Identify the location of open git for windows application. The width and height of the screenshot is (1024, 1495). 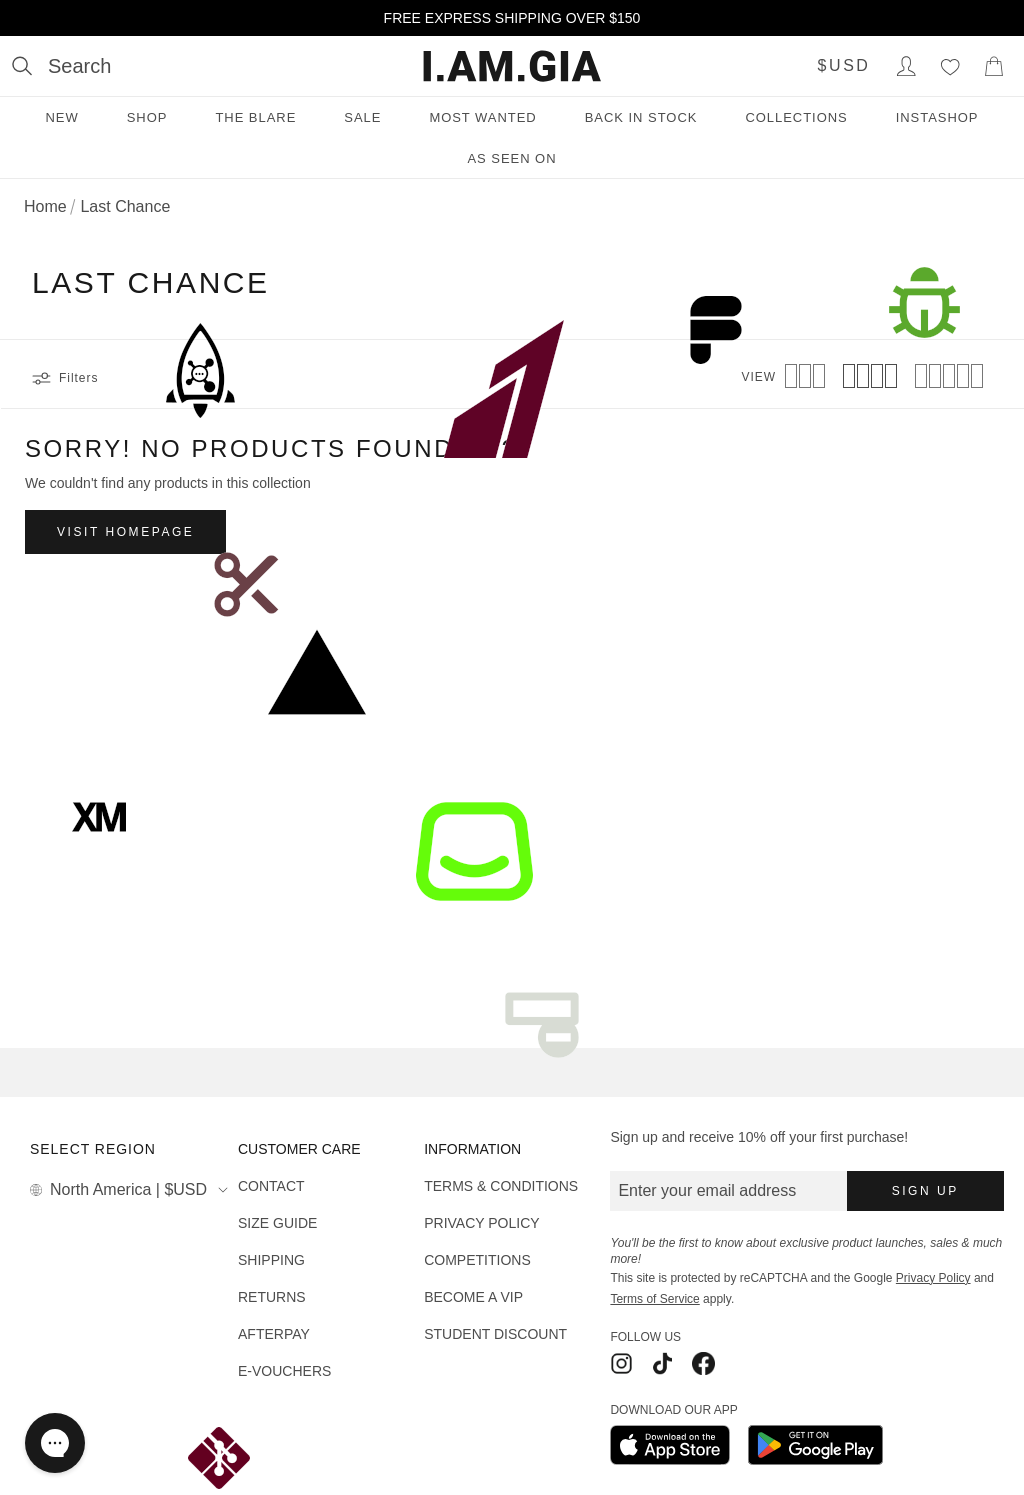
(219, 1458).